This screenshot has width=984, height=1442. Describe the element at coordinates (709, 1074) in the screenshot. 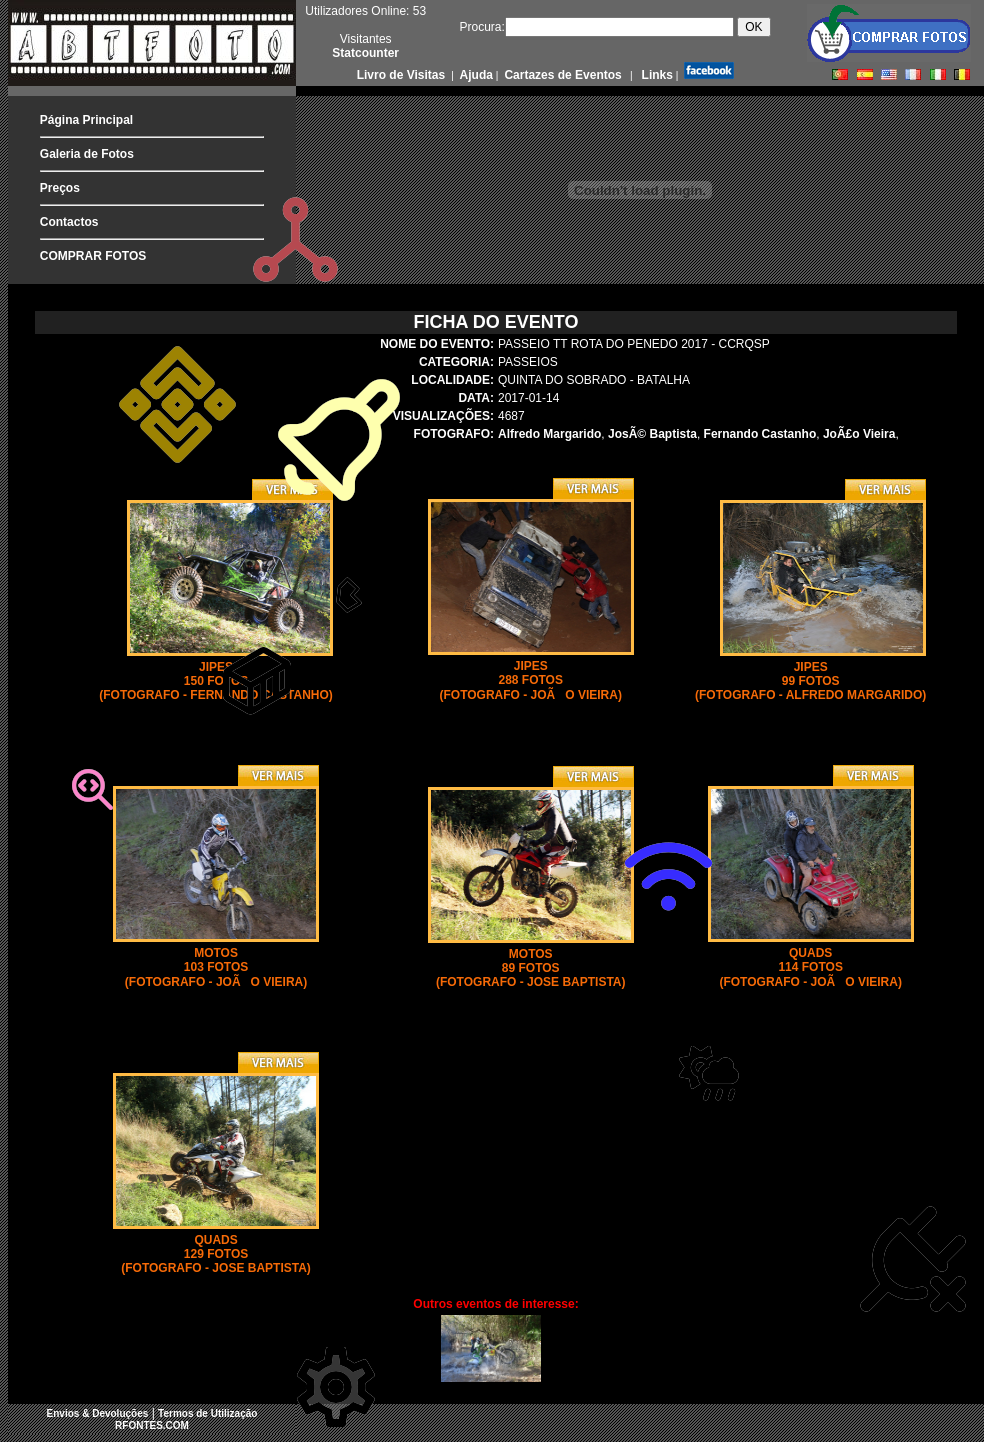

I see `current weather conditions with mixed sun and rain` at that location.